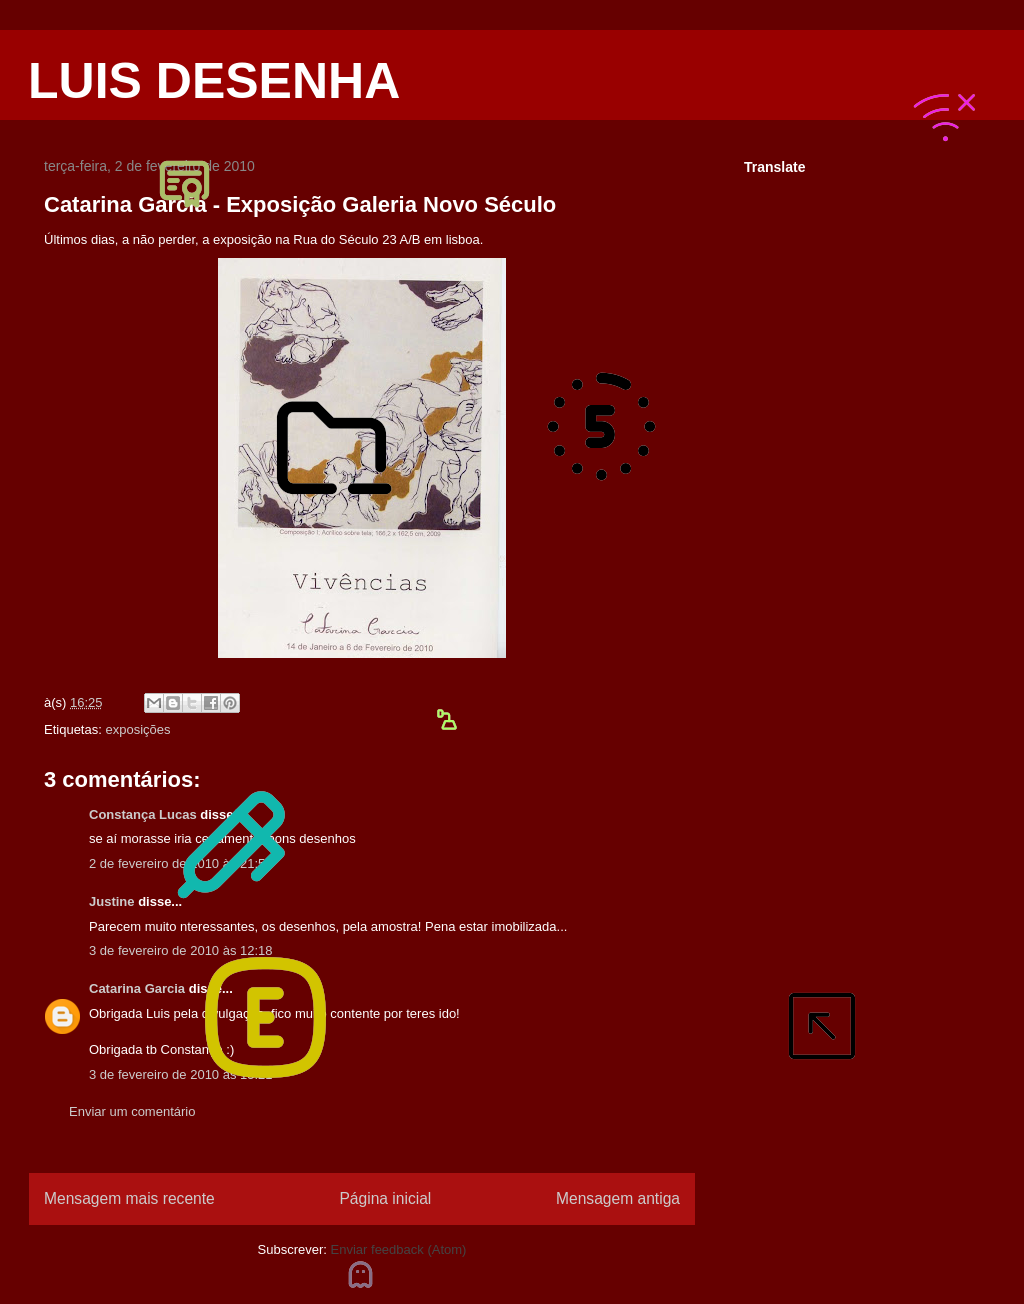 This screenshot has height=1304, width=1024. What do you see at coordinates (822, 1026) in the screenshot?
I see `navigate to the top-left or go back diagonally` at bounding box center [822, 1026].